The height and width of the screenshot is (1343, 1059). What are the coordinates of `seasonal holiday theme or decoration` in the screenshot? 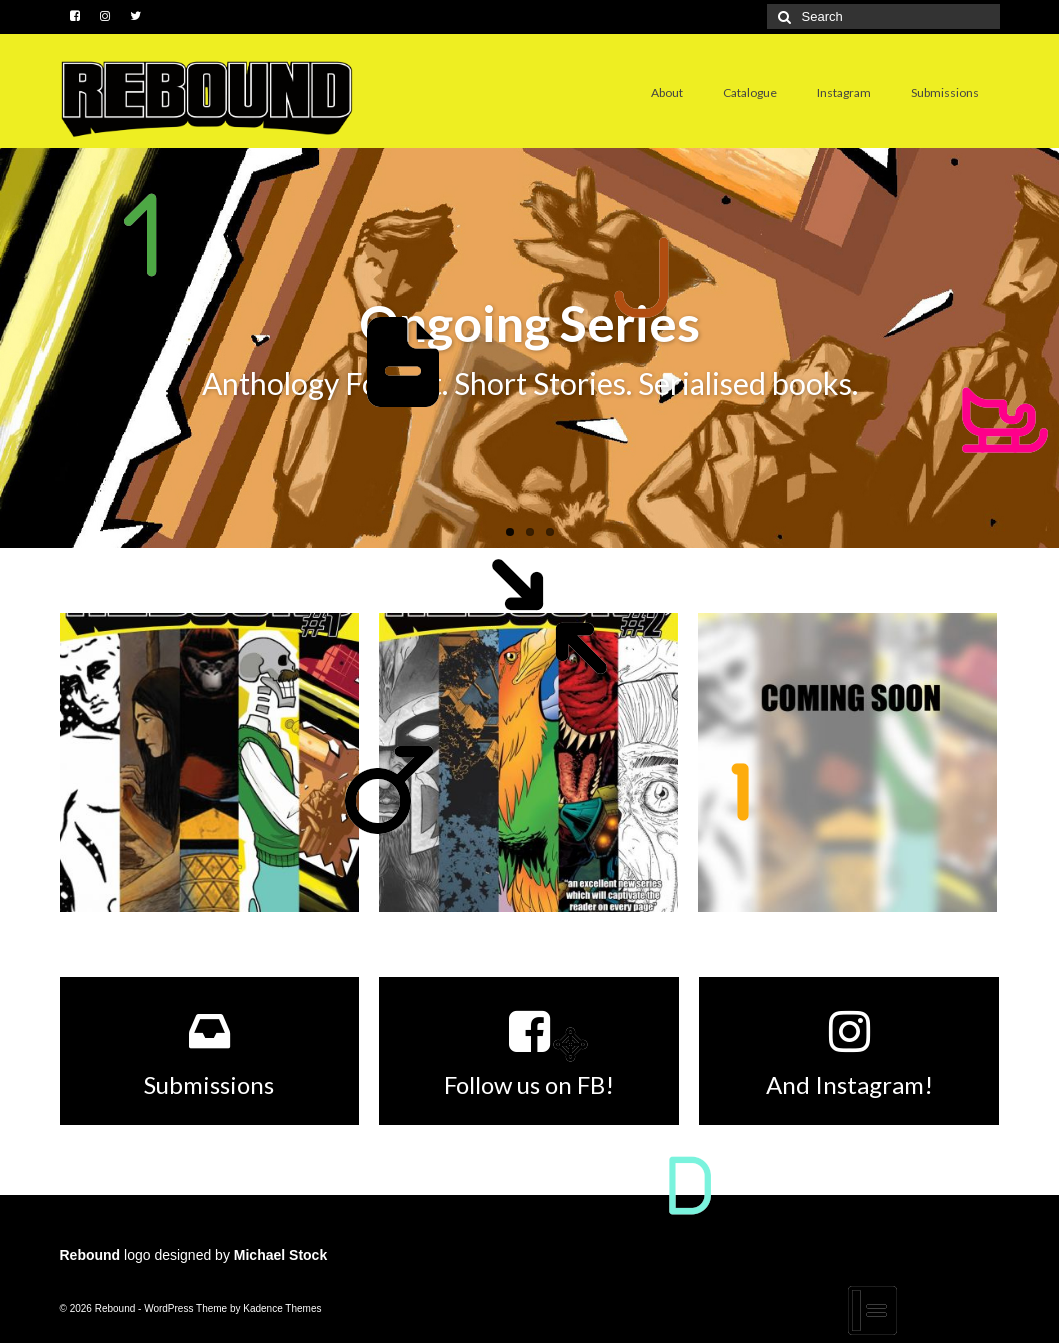 It's located at (1003, 420).